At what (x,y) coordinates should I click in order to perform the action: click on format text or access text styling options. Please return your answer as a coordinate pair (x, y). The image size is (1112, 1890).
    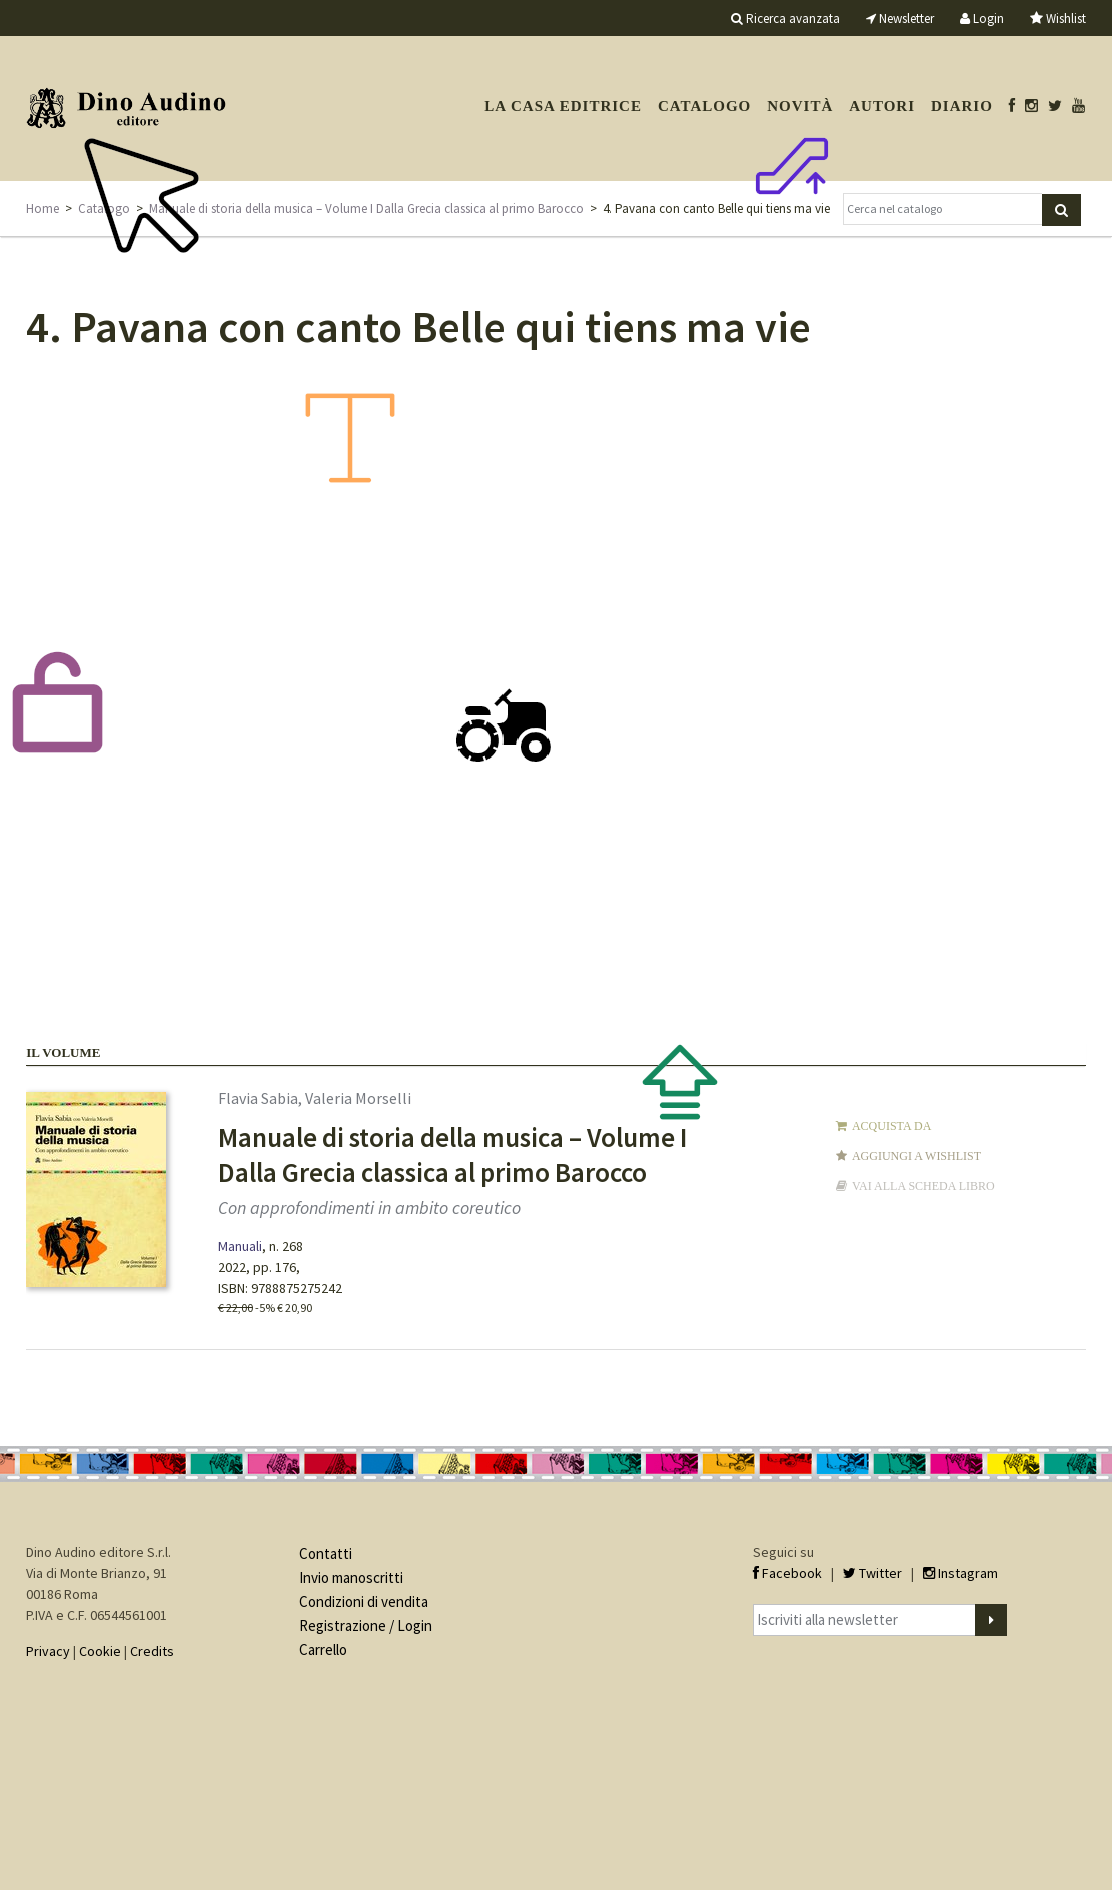
    Looking at the image, I should click on (350, 438).